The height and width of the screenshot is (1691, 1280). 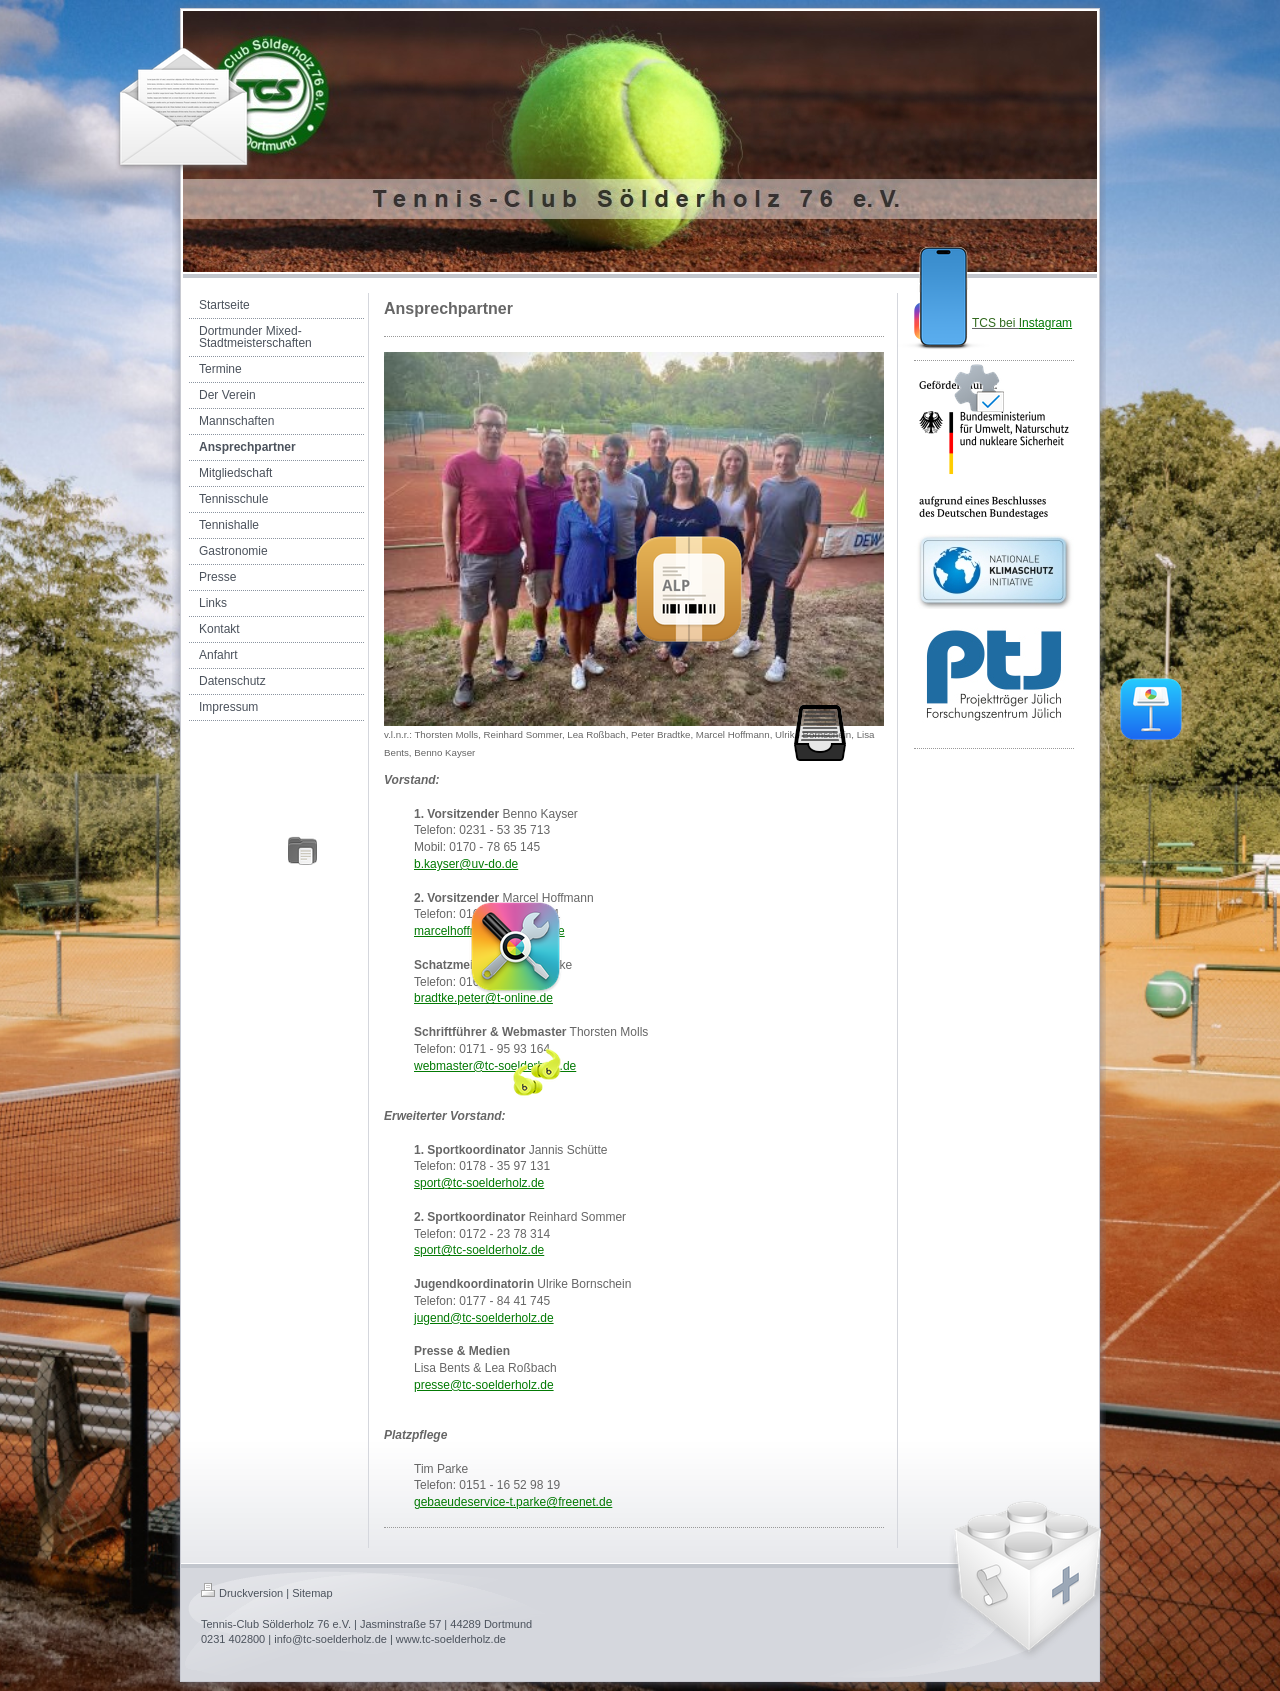 I want to click on manage connected iPhone device, so click(x=943, y=298).